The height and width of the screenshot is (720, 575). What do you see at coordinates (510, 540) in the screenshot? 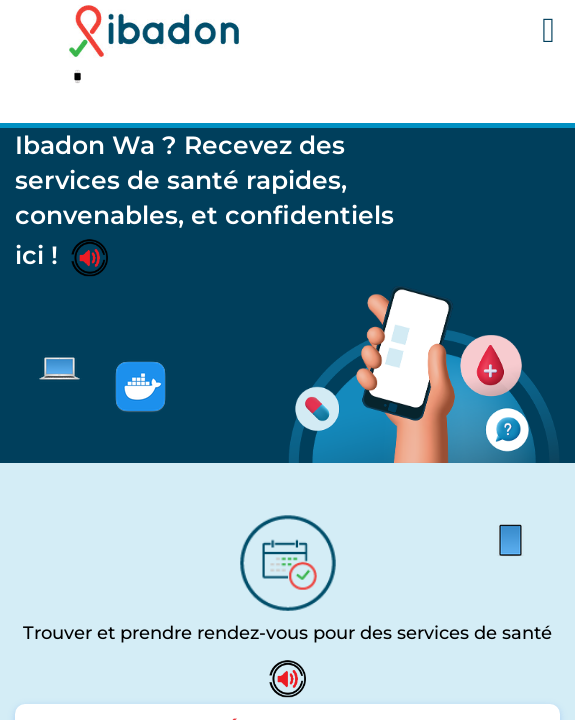
I see `iPad Air device icon` at bounding box center [510, 540].